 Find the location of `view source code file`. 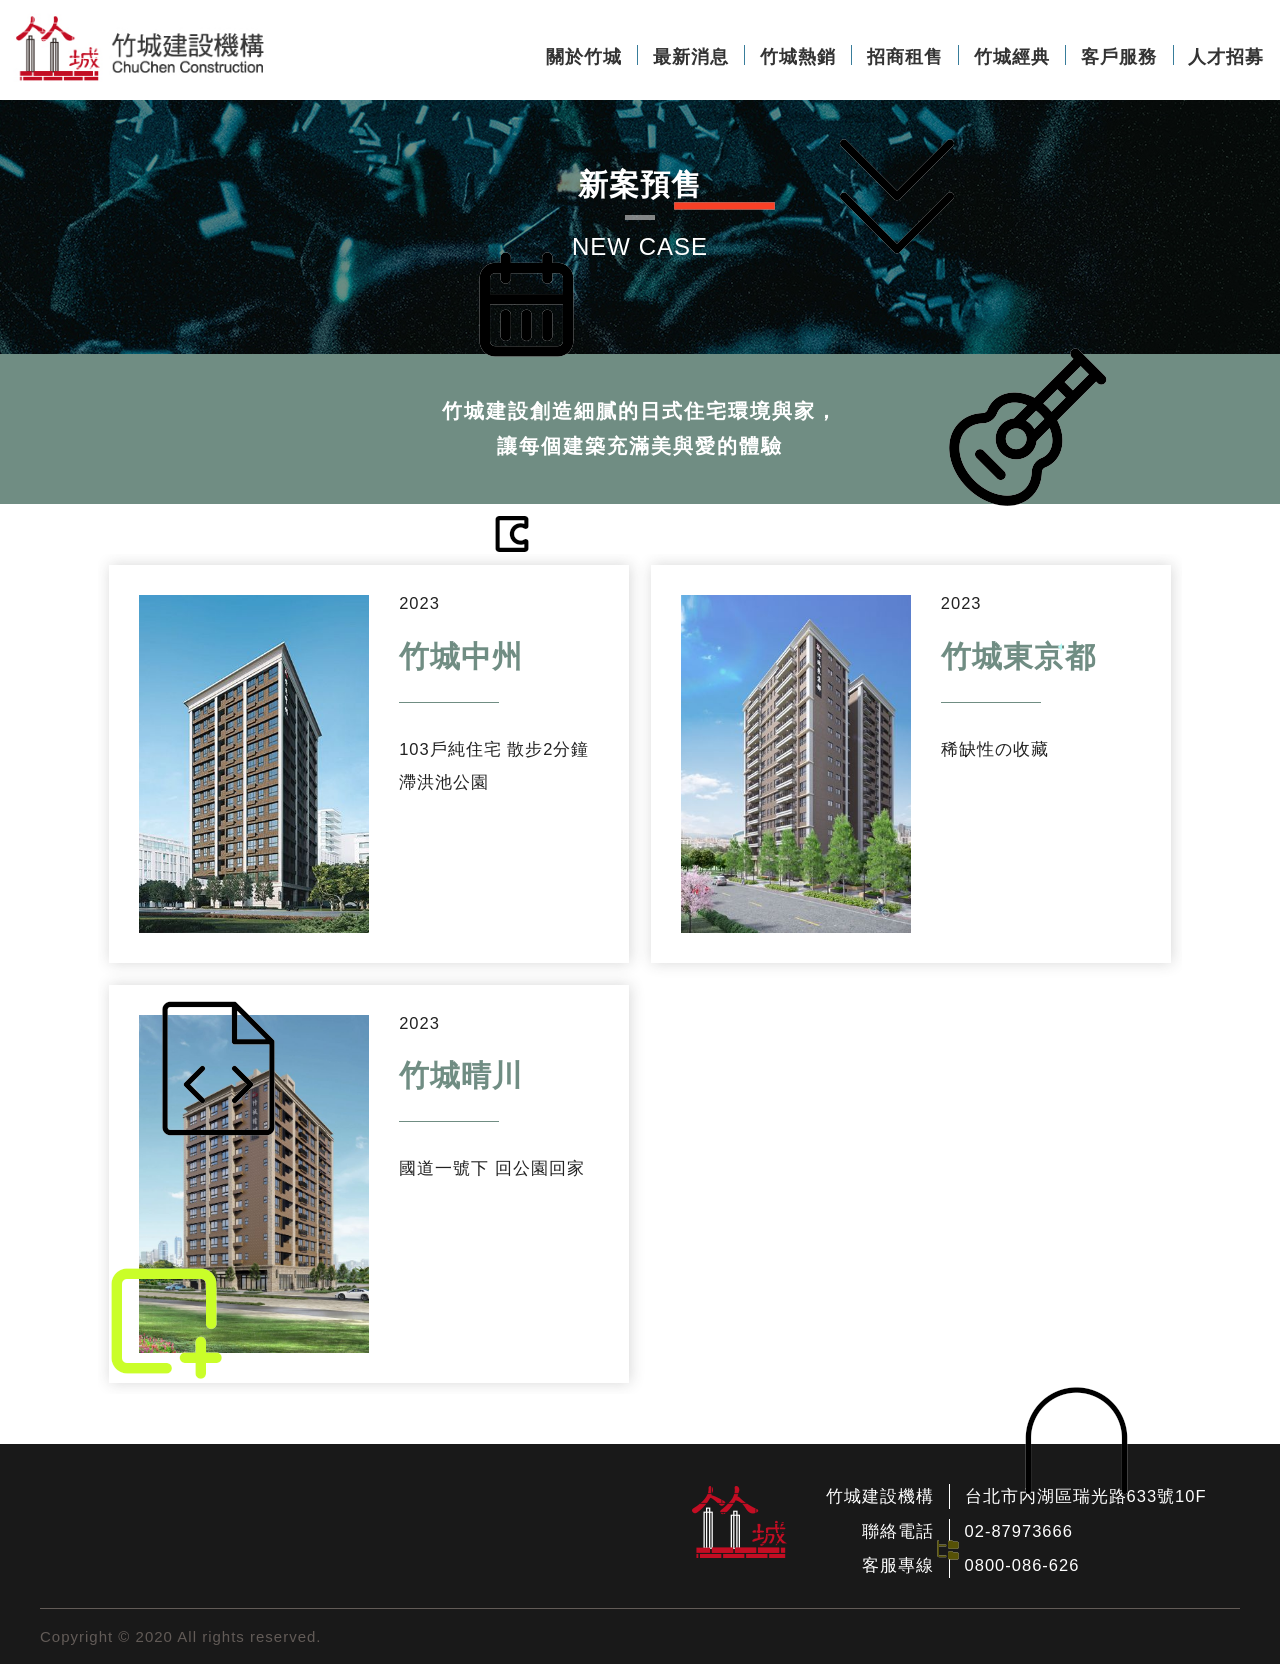

view source code file is located at coordinates (218, 1068).